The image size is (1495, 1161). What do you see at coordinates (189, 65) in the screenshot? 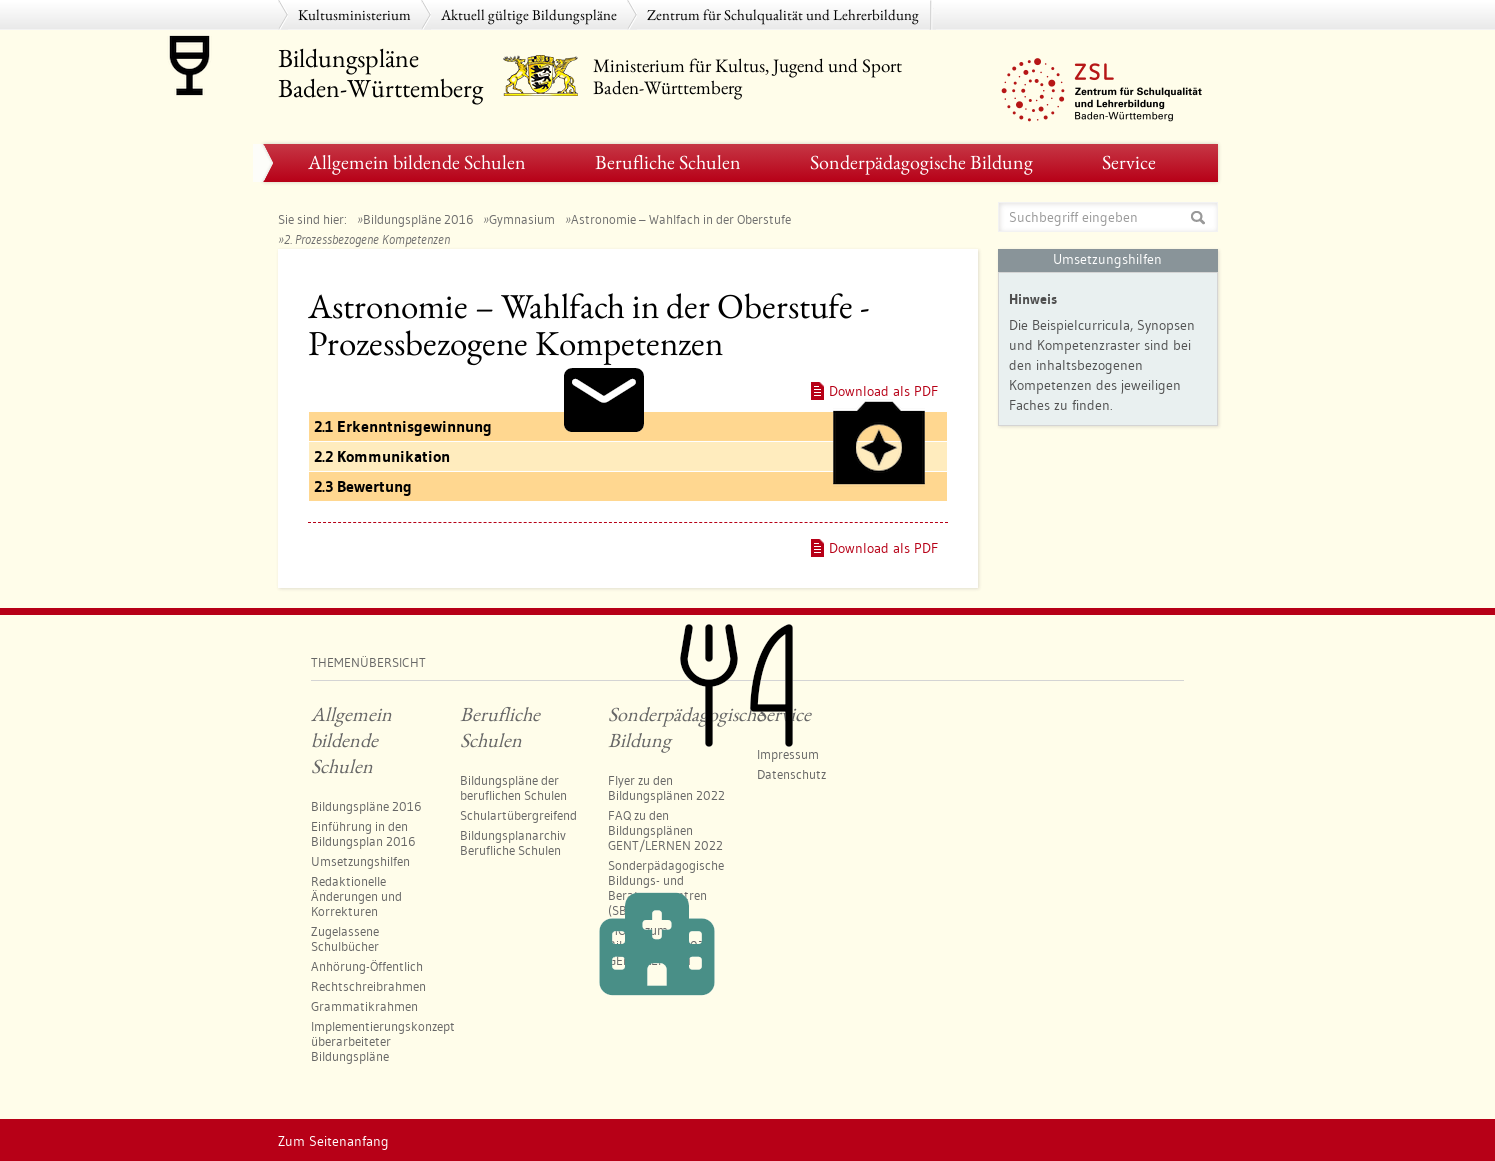
I see `find nearby wine bars or restaurants` at bounding box center [189, 65].